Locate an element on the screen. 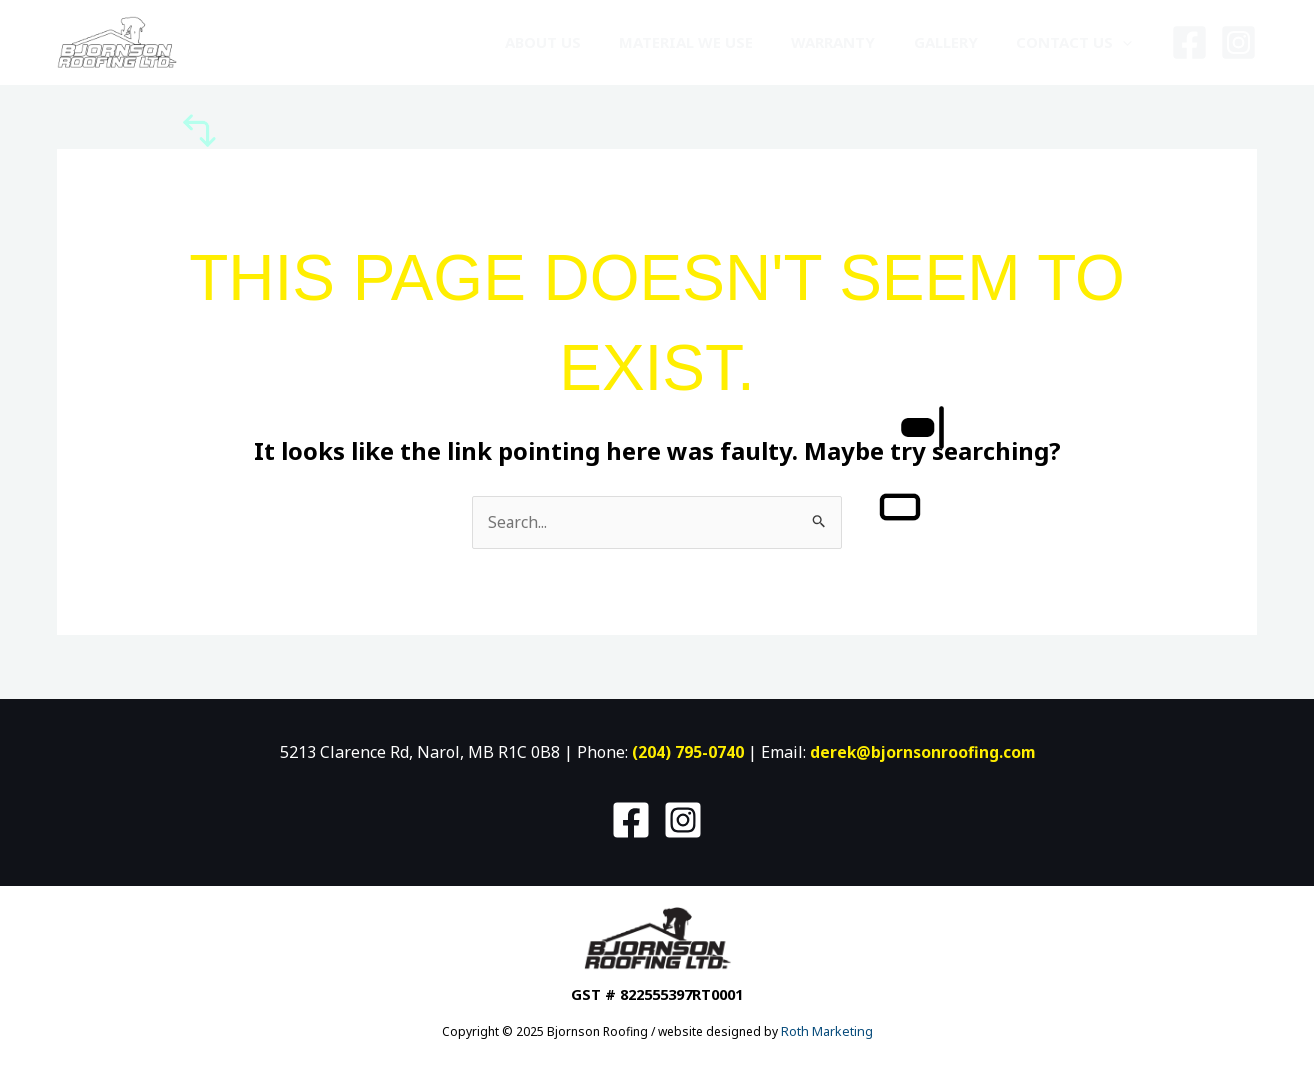  align selected element to the right is located at coordinates (922, 427).